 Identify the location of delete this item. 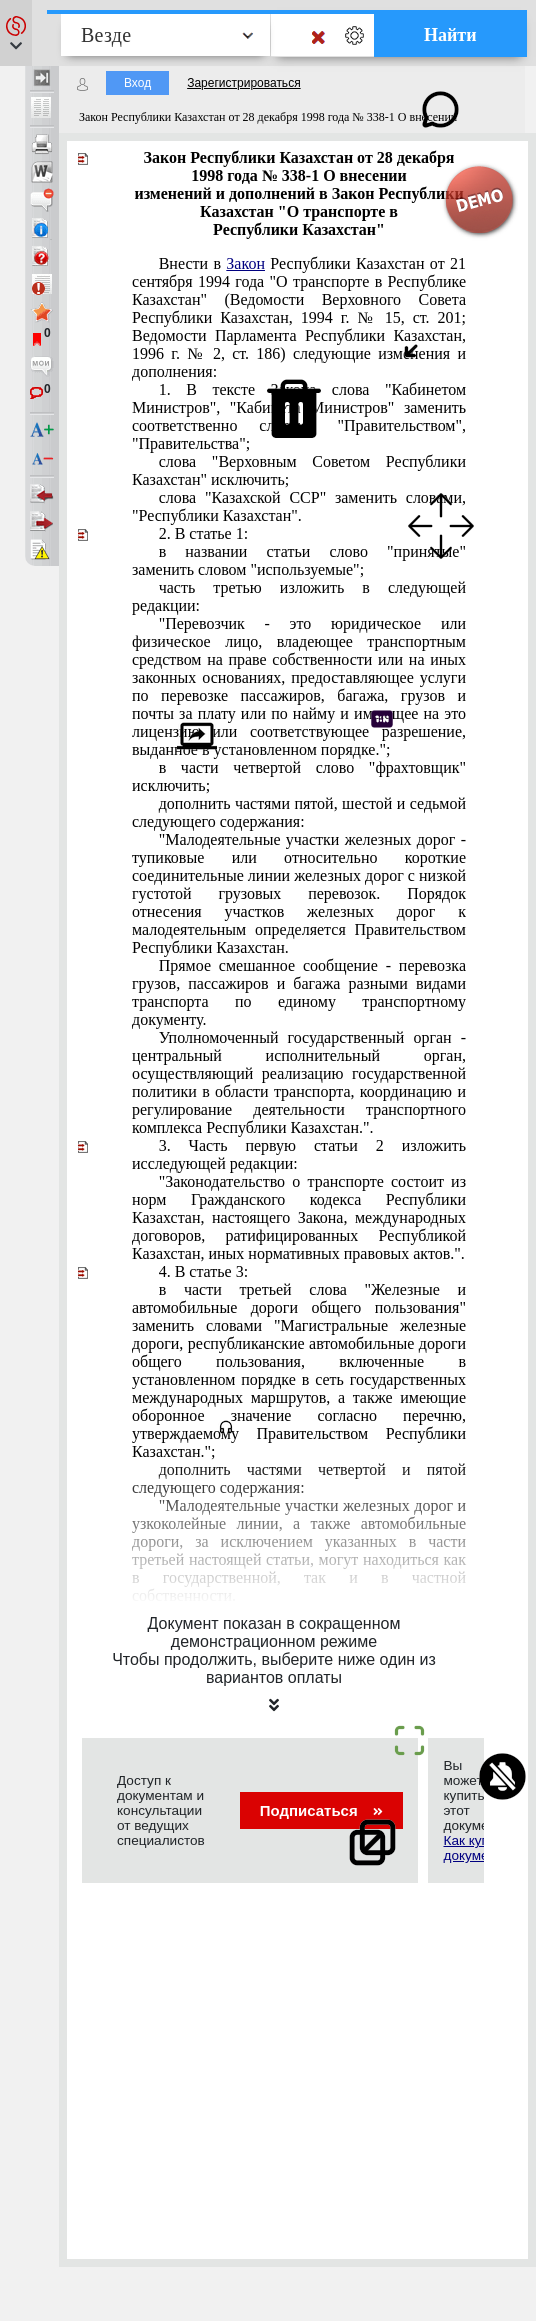
(294, 411).